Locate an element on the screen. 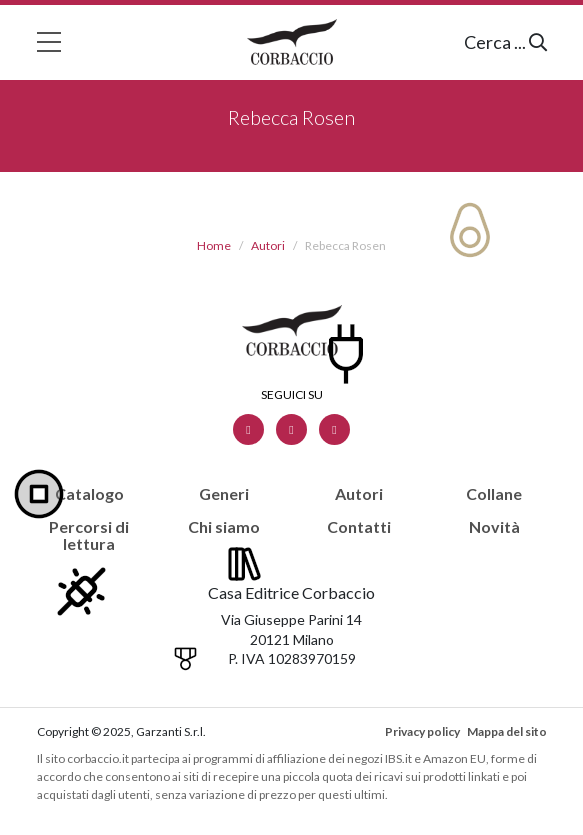 This screenshot has height=835, width=583. stop media playback is located at coordinates (39, 494).